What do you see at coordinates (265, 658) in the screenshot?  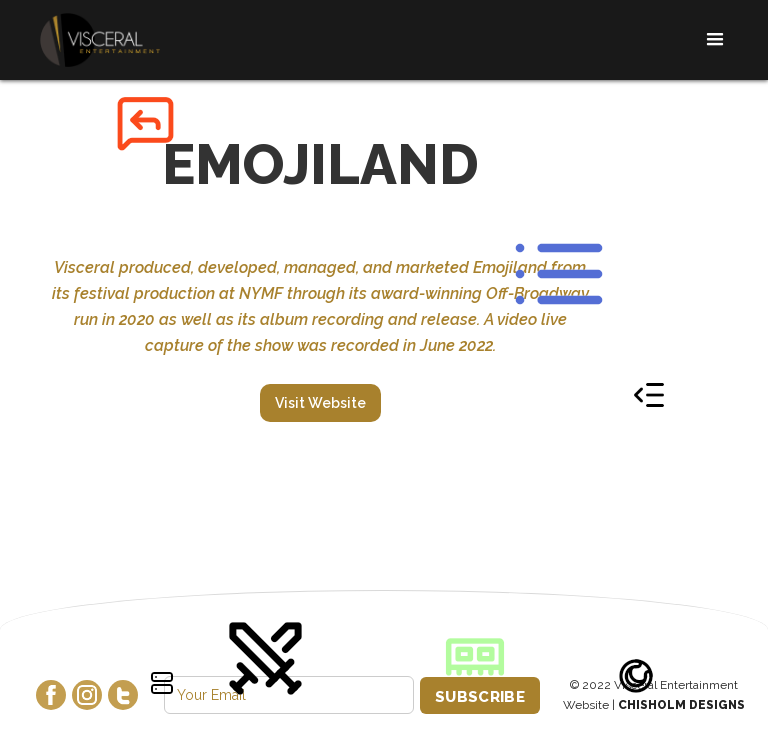 I see `initiate battle or combat mode` at bounding box center [265, 658].